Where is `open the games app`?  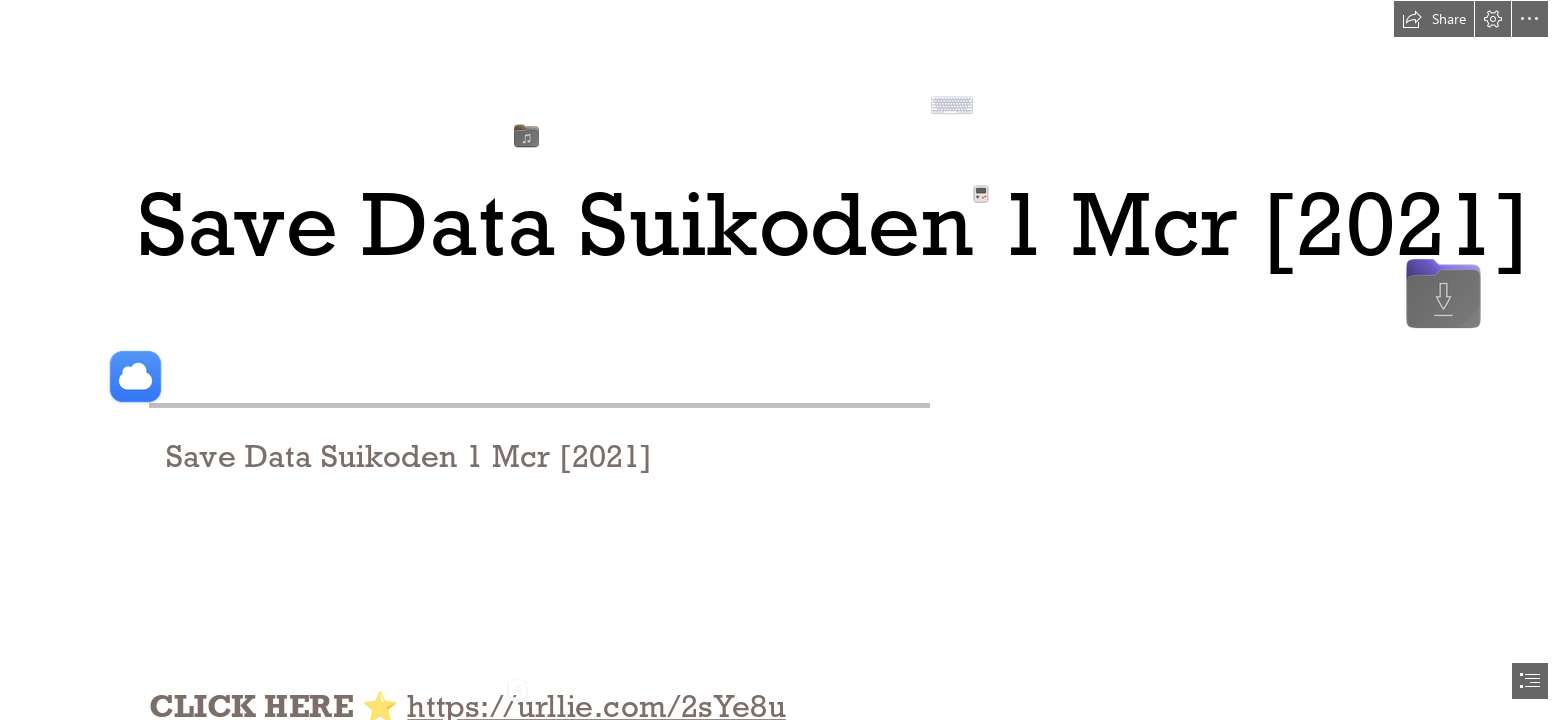
open the games app is located at coordinates (981, 194).